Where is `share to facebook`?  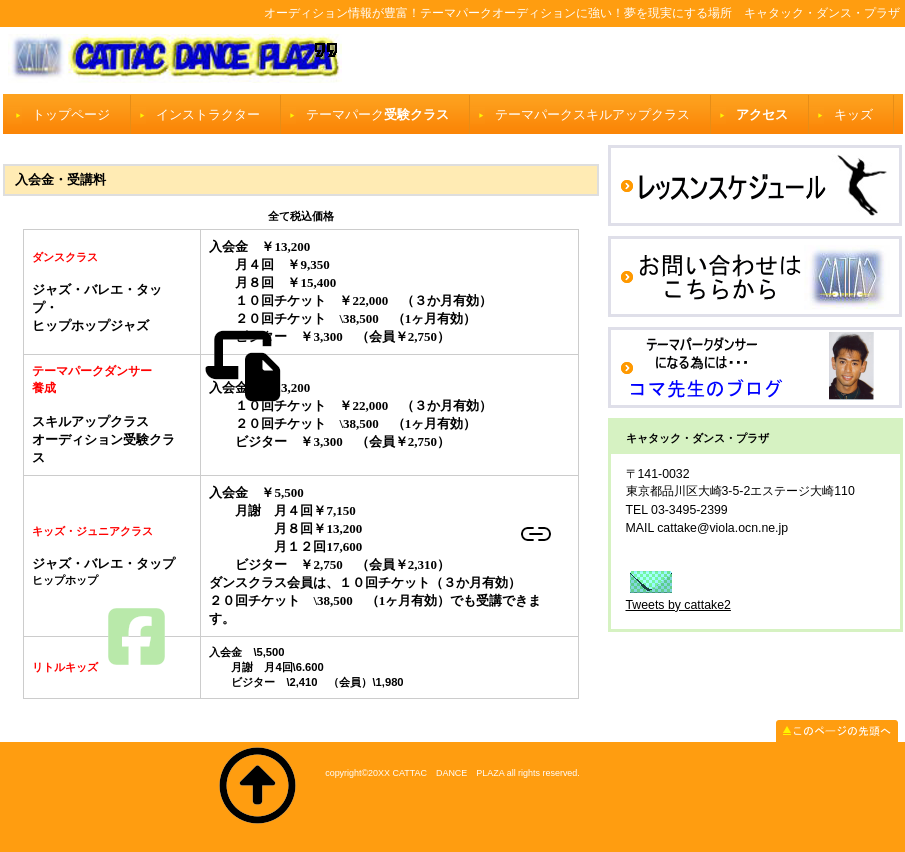
share to facebook is located at coordinates (136, 636).